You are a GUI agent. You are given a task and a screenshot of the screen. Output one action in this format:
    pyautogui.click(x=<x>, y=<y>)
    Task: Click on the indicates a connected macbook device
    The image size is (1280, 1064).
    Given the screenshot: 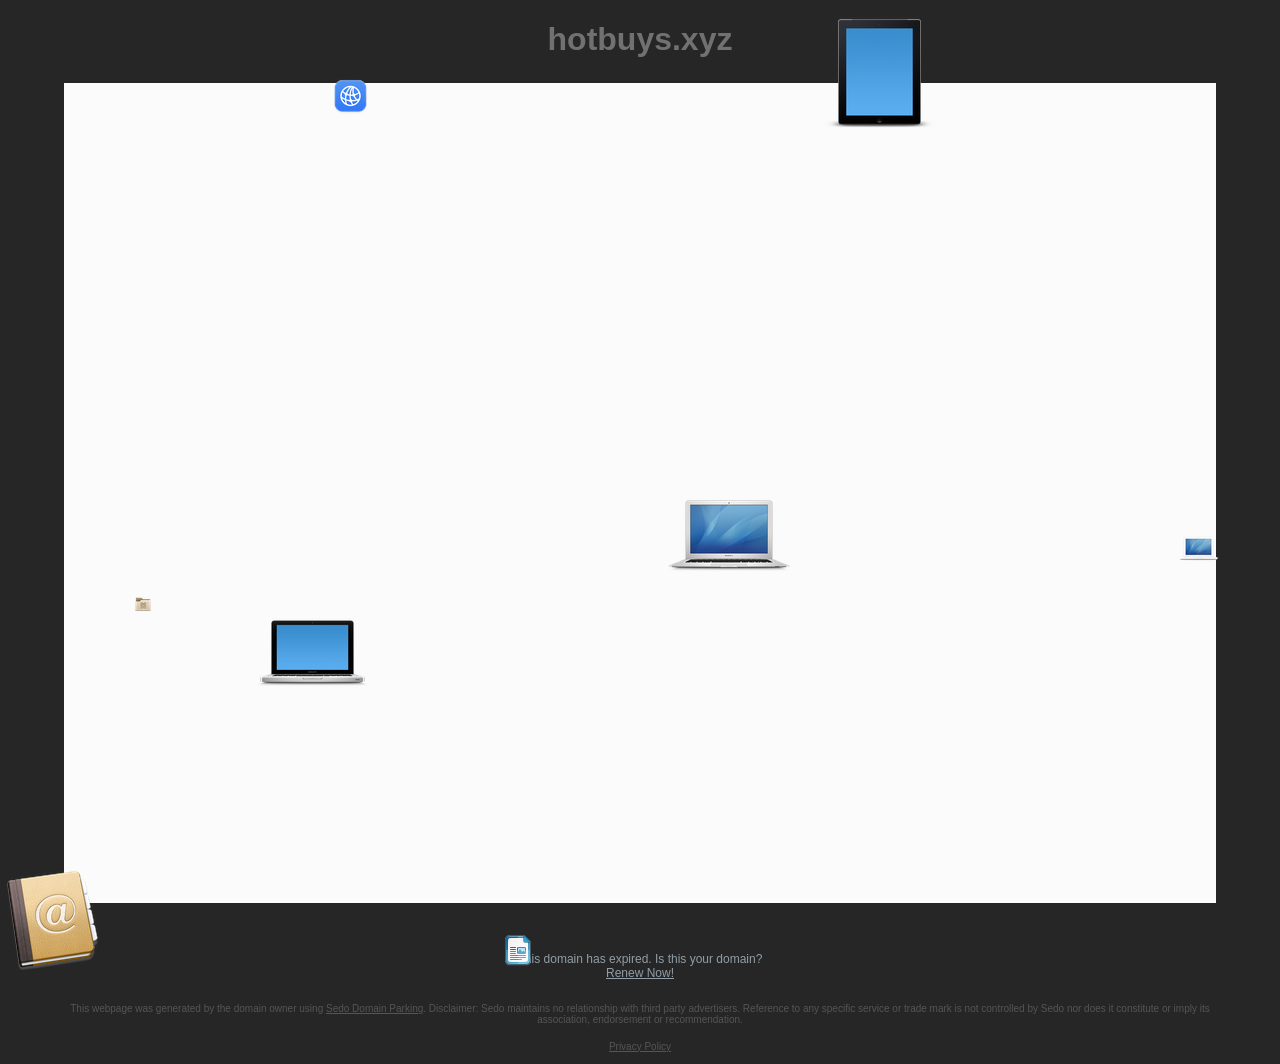 What is the action you would take?
    pyautogui.click(x=1198, y=546)
    